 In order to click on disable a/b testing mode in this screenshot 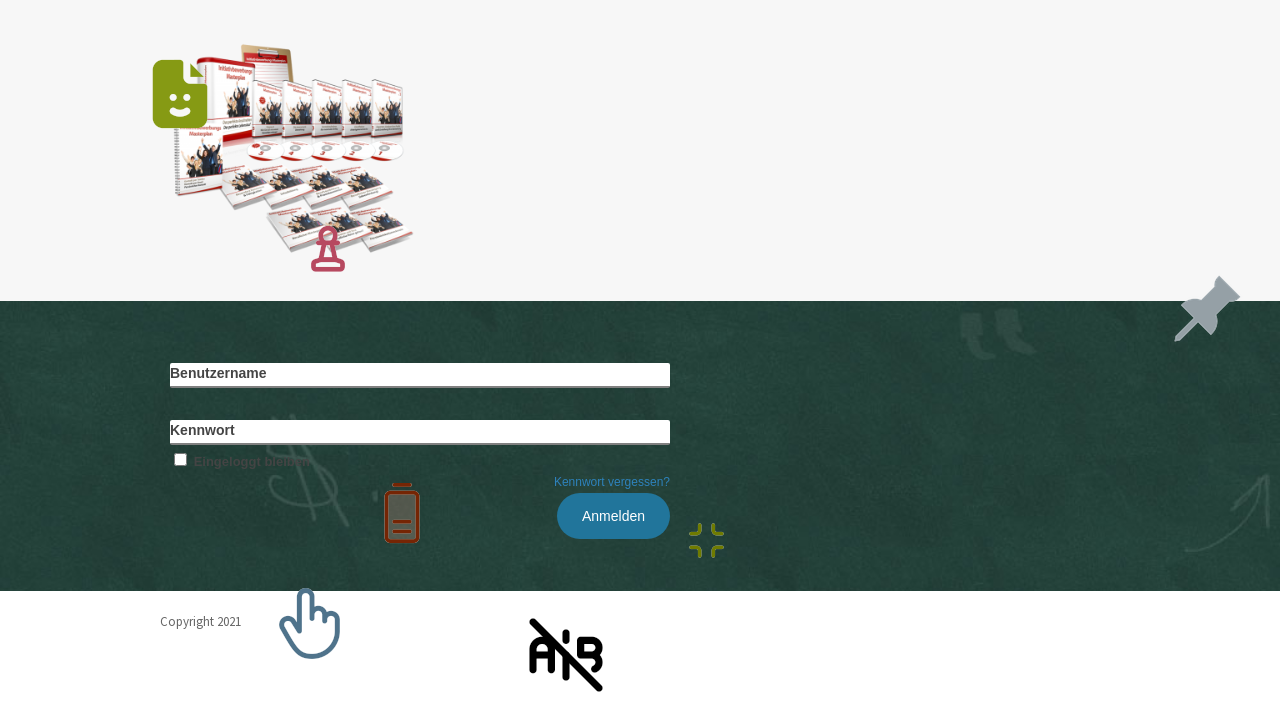, I will do `click(566, 655)`.